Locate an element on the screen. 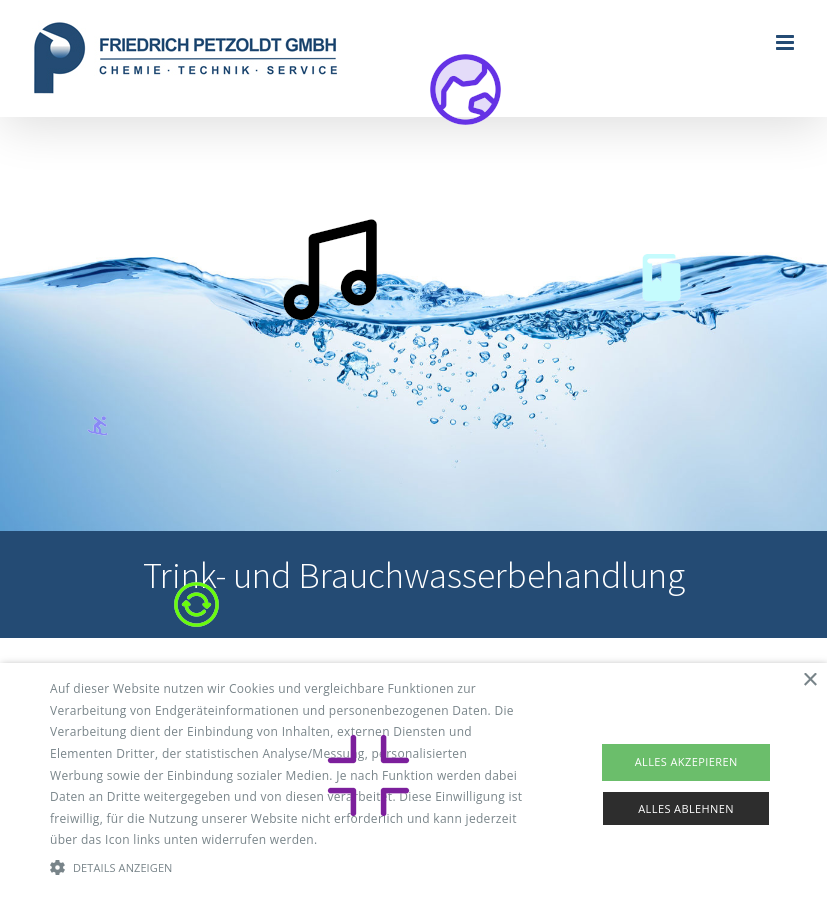  access snowboarding or winter sports content is located at coordinates (98, 425).